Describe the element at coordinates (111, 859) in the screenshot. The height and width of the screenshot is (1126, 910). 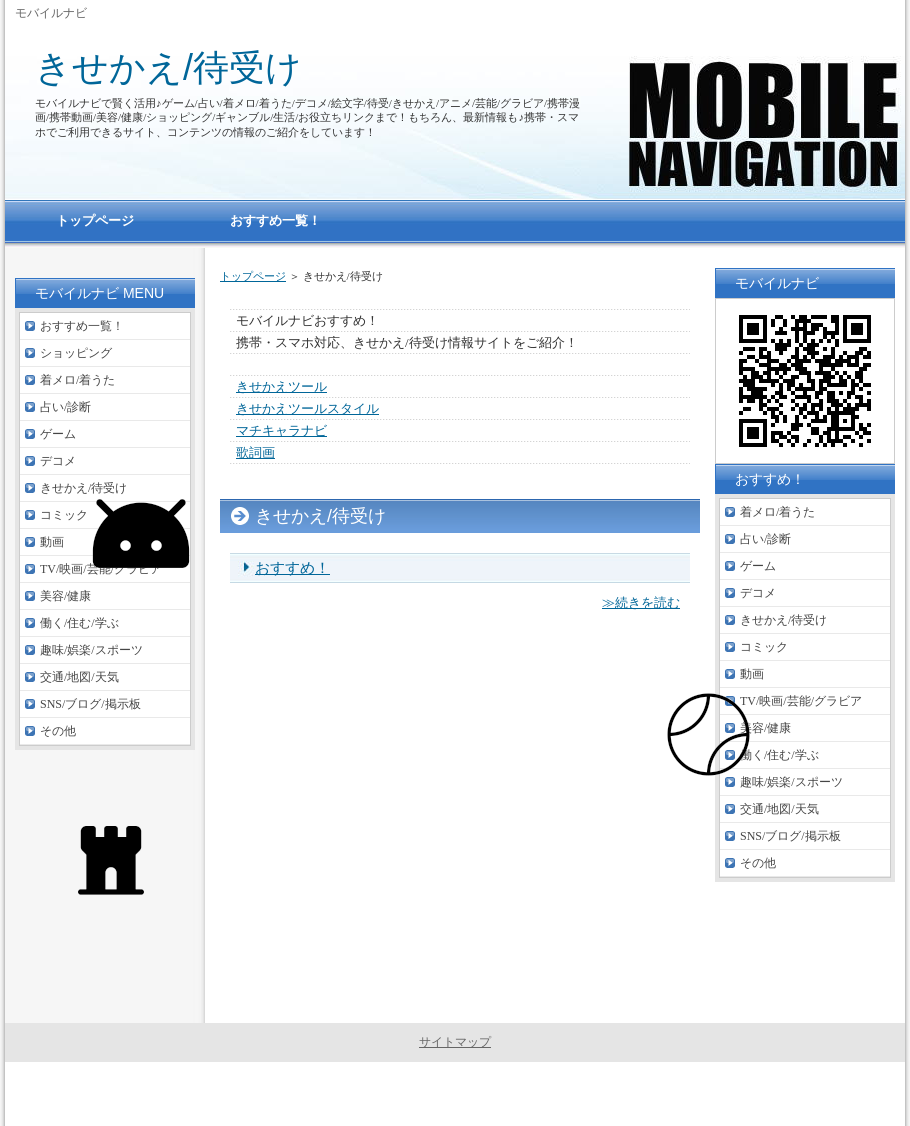
I see `access castle or fortress-themed game features` at that location.